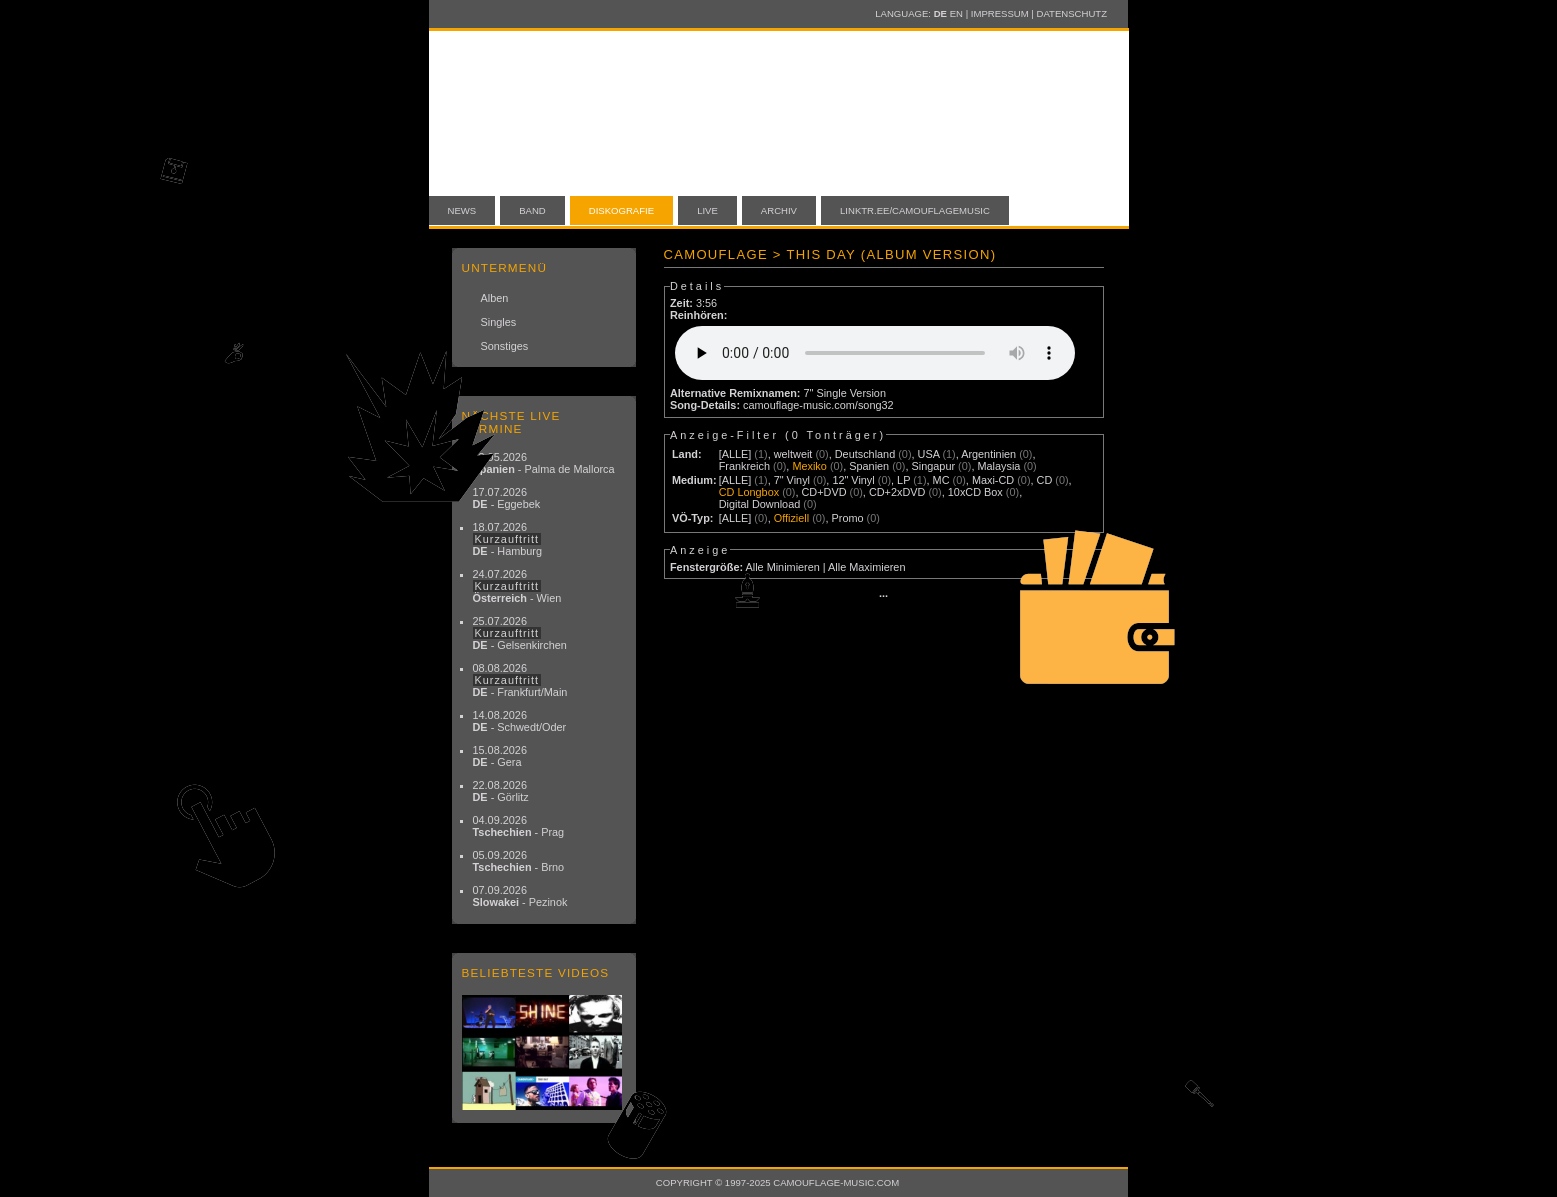  What do you see at coordinates (747, 590) in the screenshot?
I see `select the bishop piece in a chess game` at bounding box center [747, 590].